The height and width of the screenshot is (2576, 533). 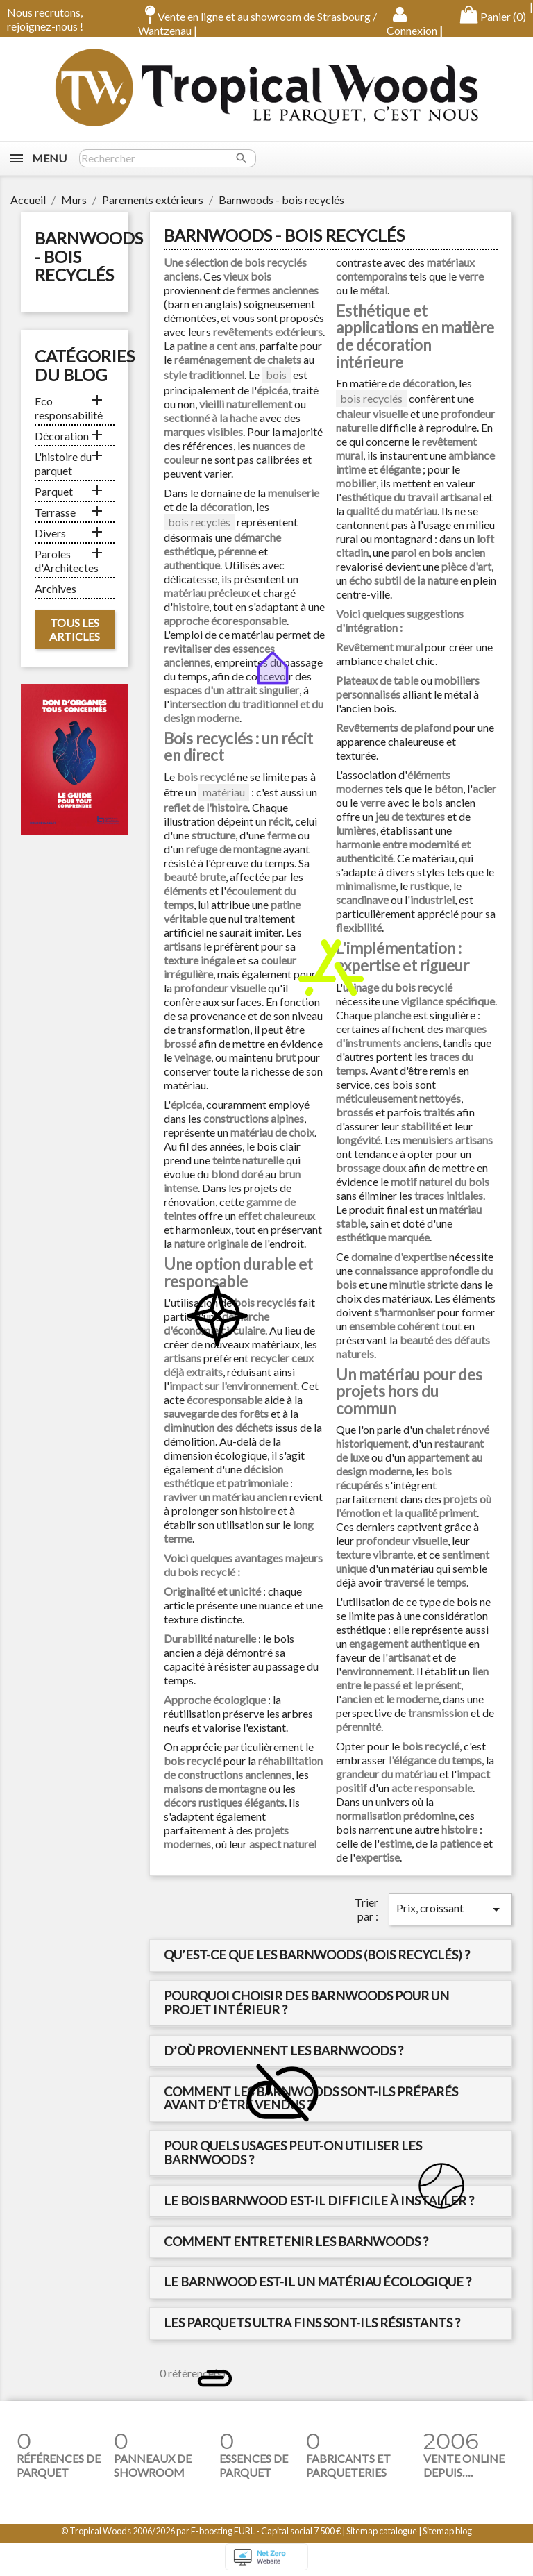 What do you see at coordinates (331, 970) in the screenshot?
I see `open the App Store` at bounding box center [331, 970].